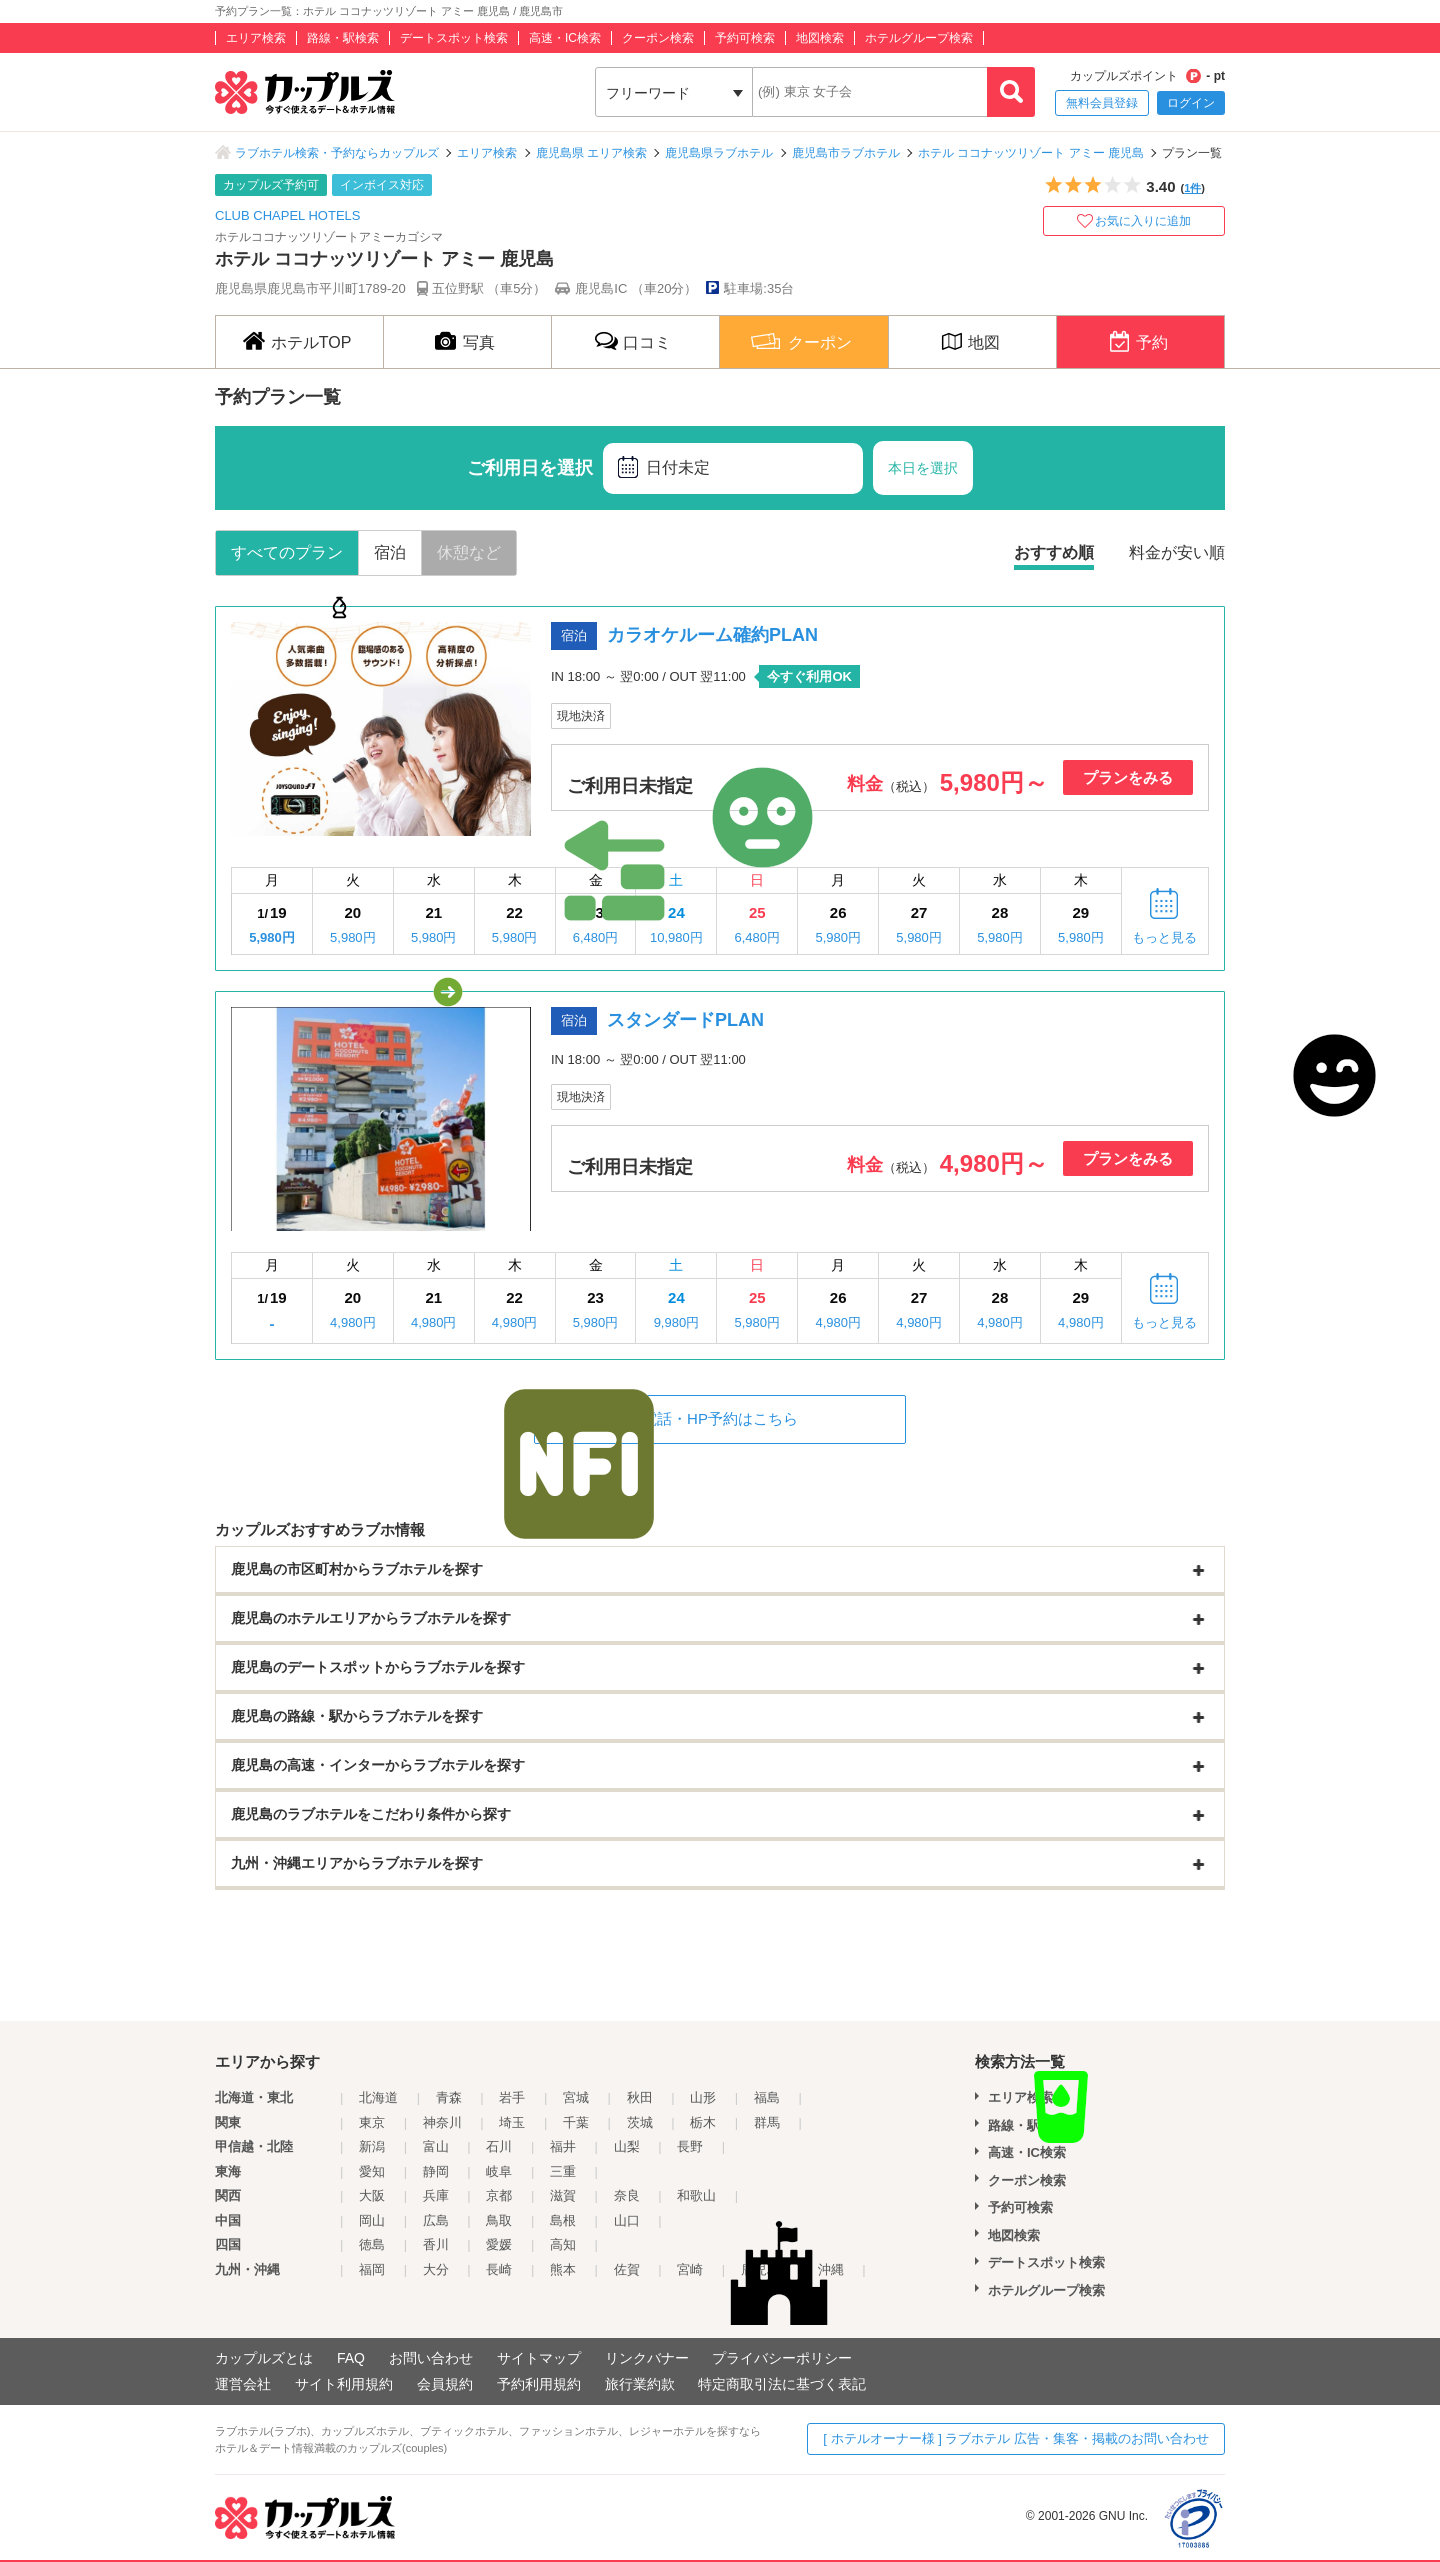  I want to click on access construction or building tools, so click(614, 870).